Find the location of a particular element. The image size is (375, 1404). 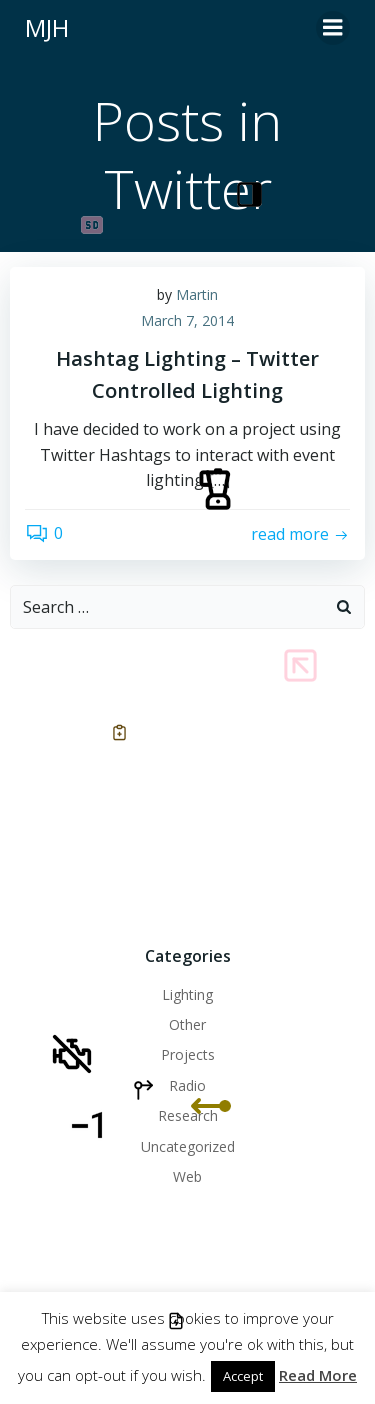

access power or energy-related document is located at coordinates (176, 1321).